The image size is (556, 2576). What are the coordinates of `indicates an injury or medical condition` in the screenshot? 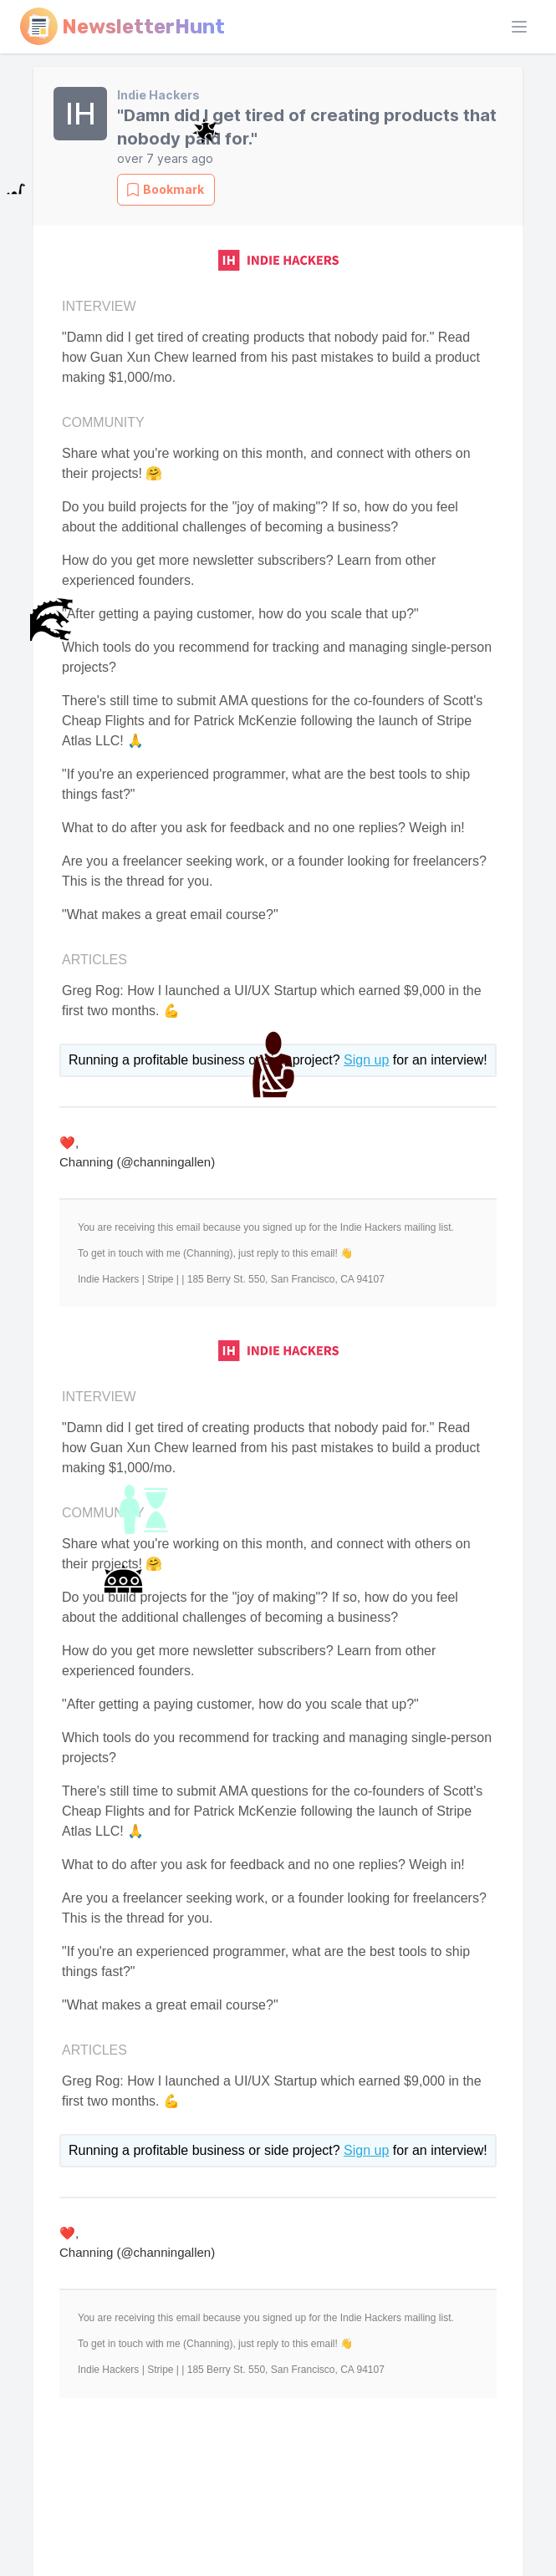 It's located at (273, 1064).